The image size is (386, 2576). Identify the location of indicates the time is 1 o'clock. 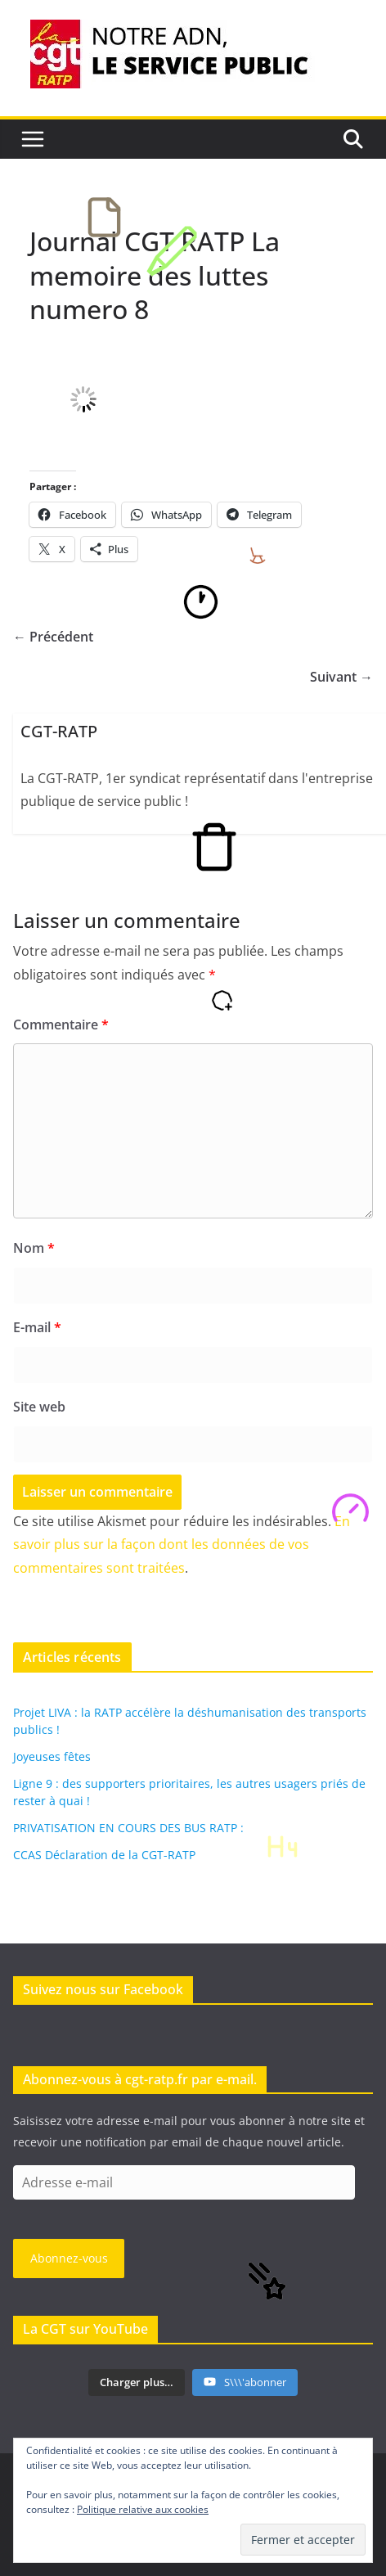
(200, 601).